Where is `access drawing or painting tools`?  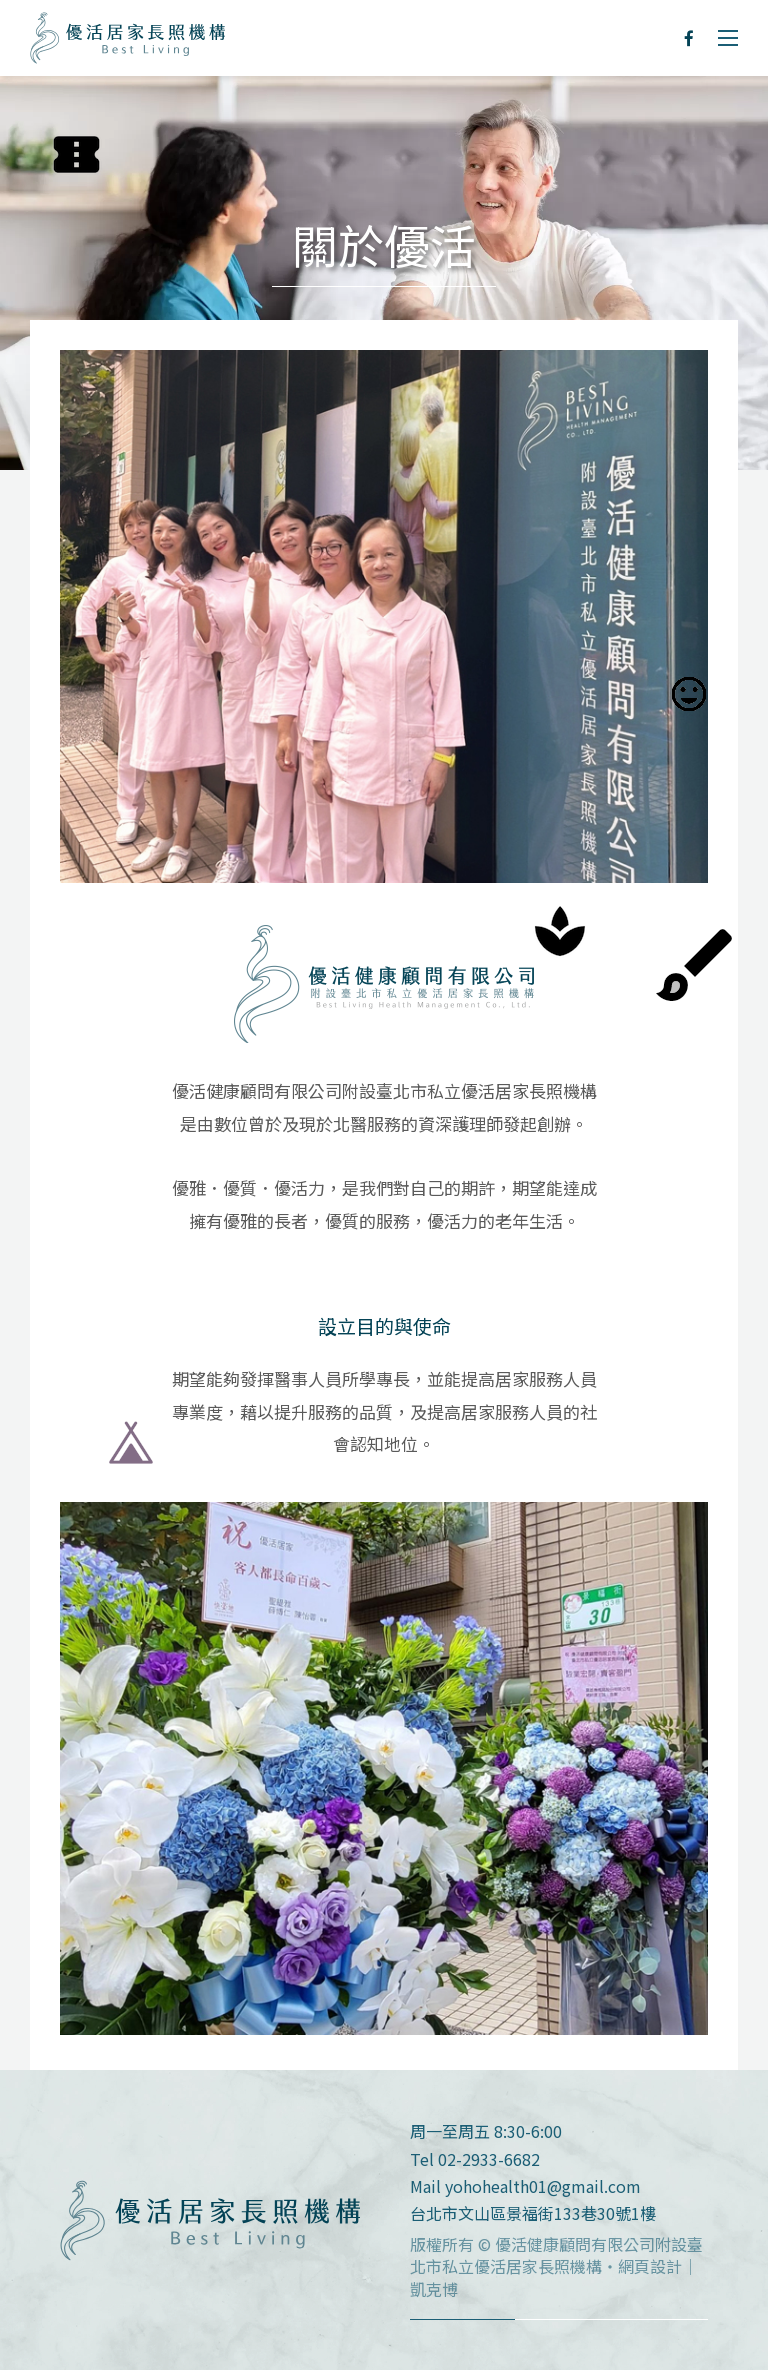 access drawing or painting tools is located at coordinates (696, 965).